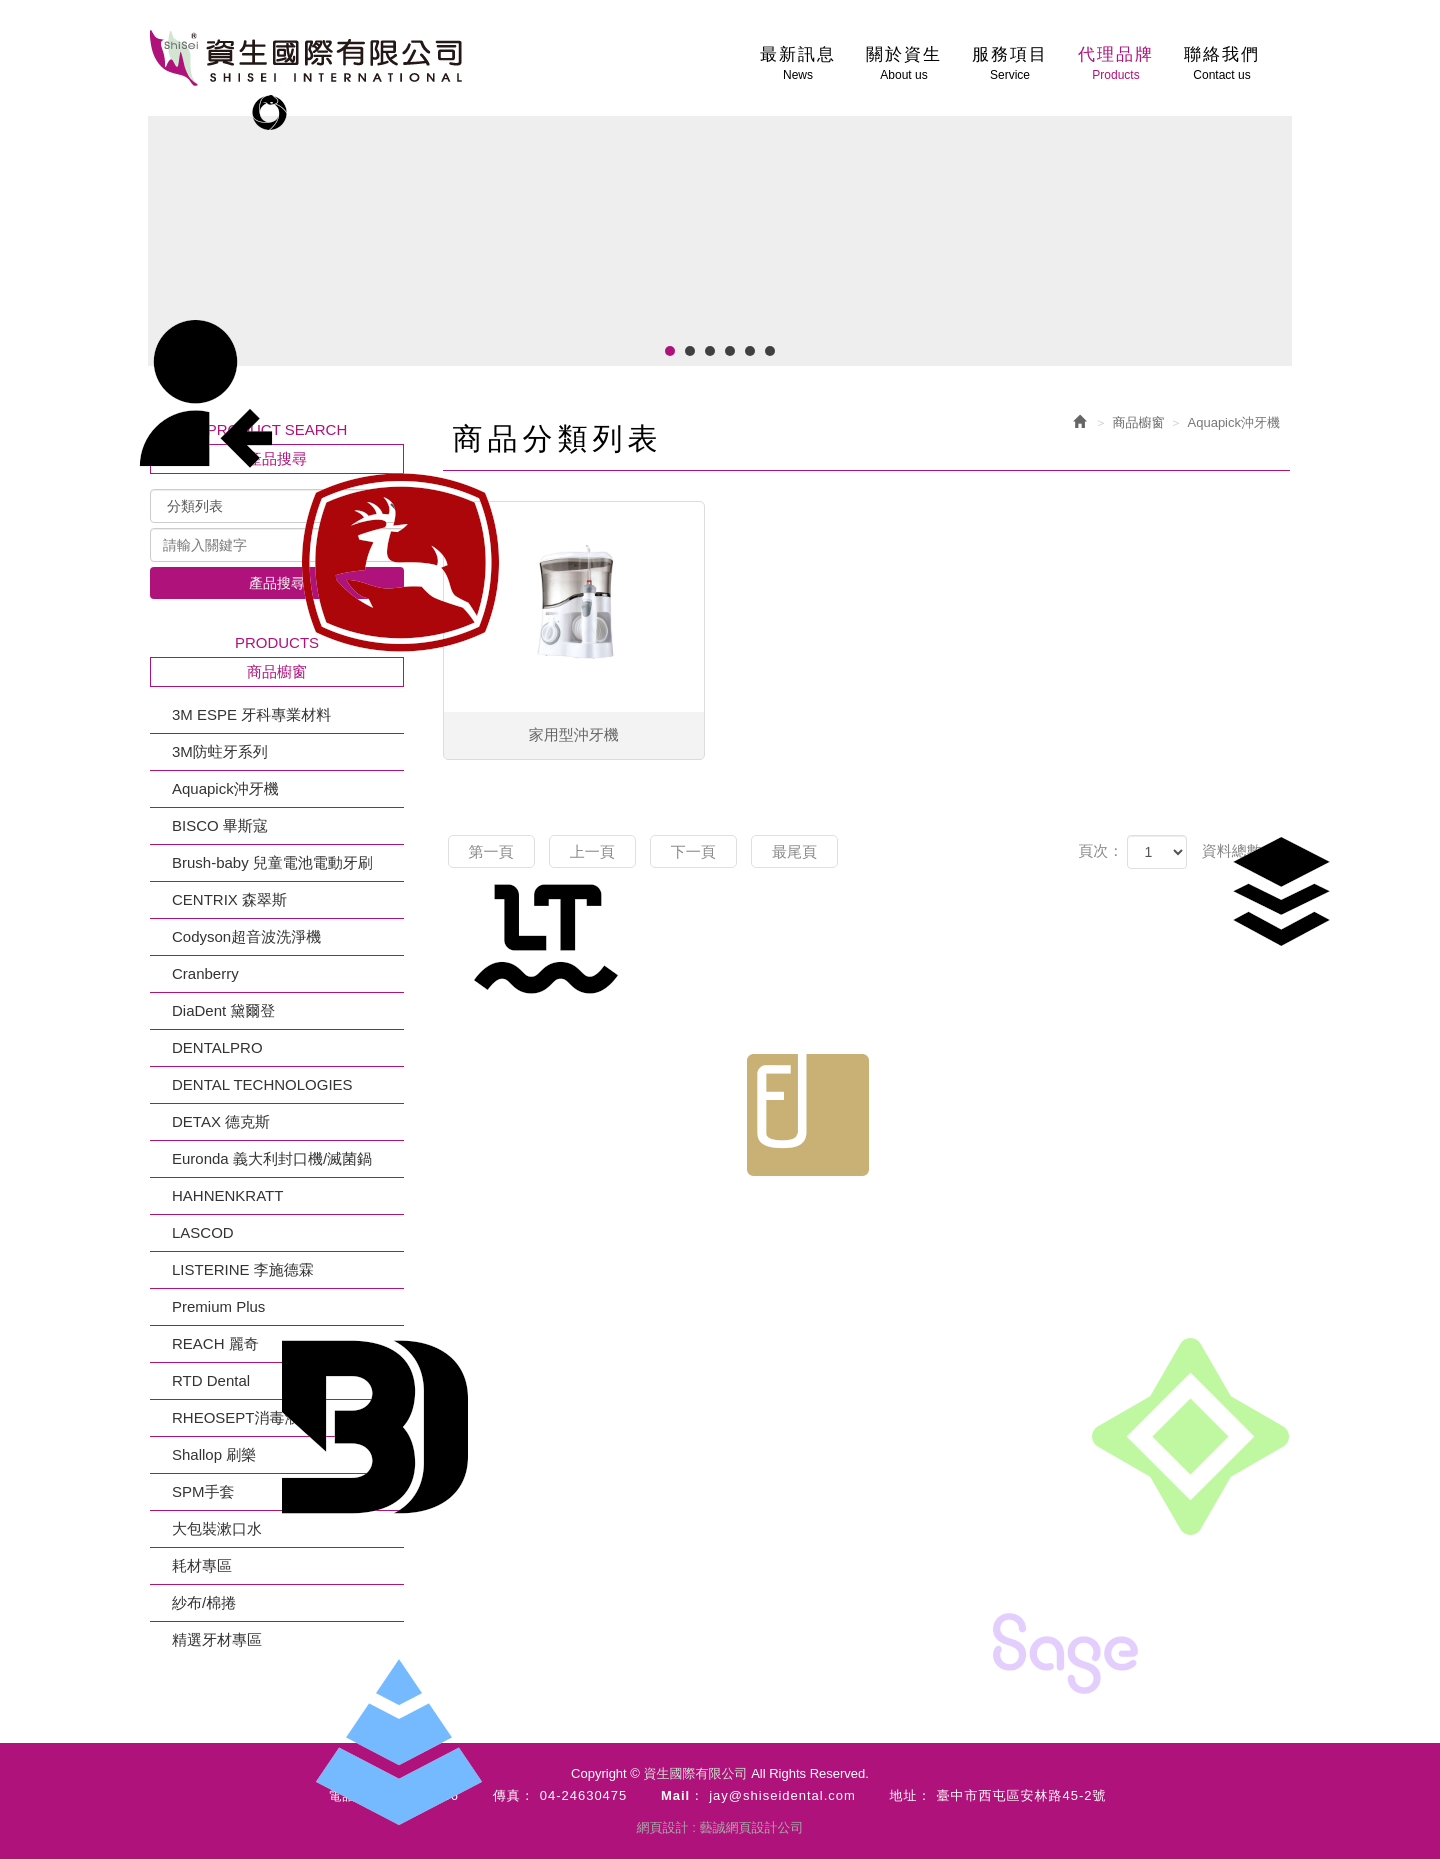  What do you see at coordinates (808, 1115) in the screenshot?
I see `open the Fyle expense management app` at bounding box center [808, 1115].